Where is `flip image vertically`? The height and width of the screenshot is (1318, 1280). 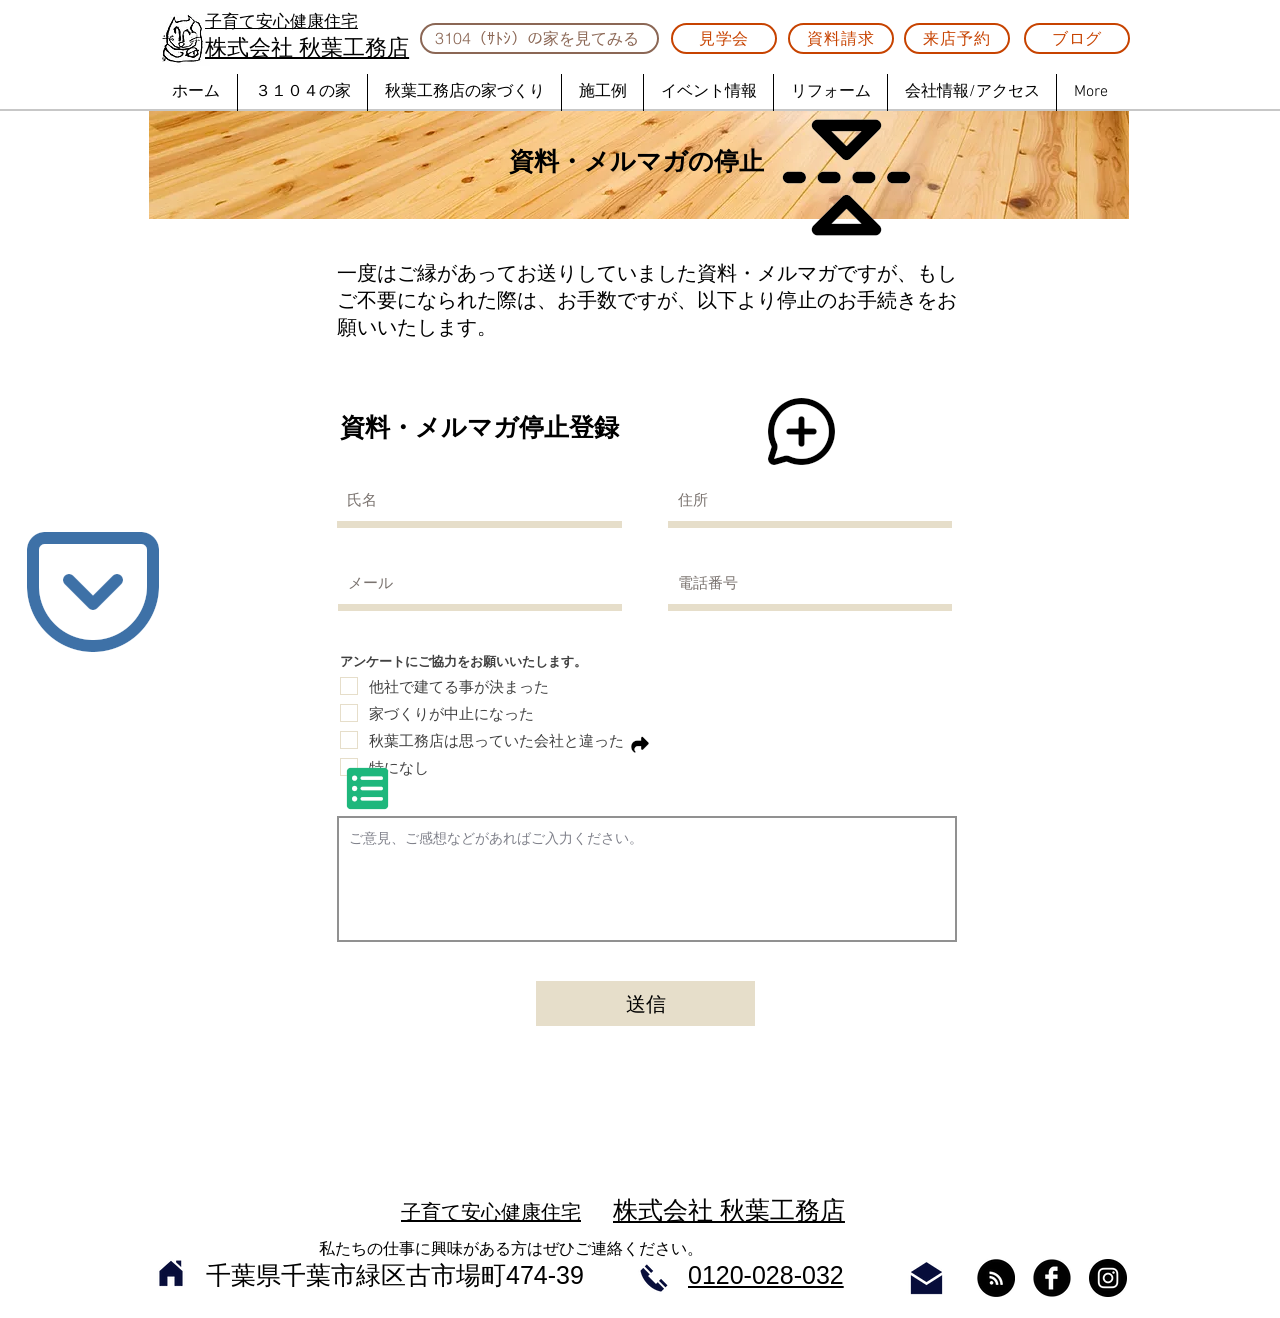 flip image vertically is located at coordinates (846, 177).